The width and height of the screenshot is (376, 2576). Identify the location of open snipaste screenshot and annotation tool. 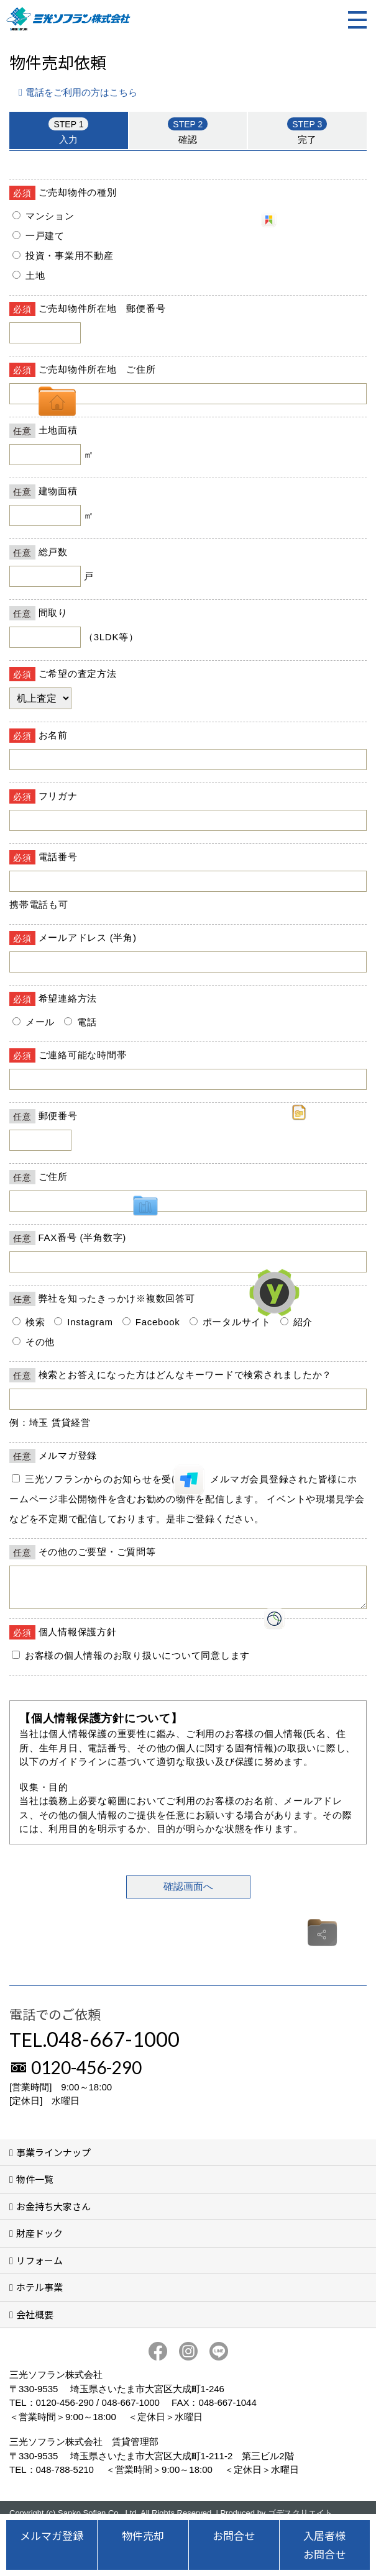
(268, 219).